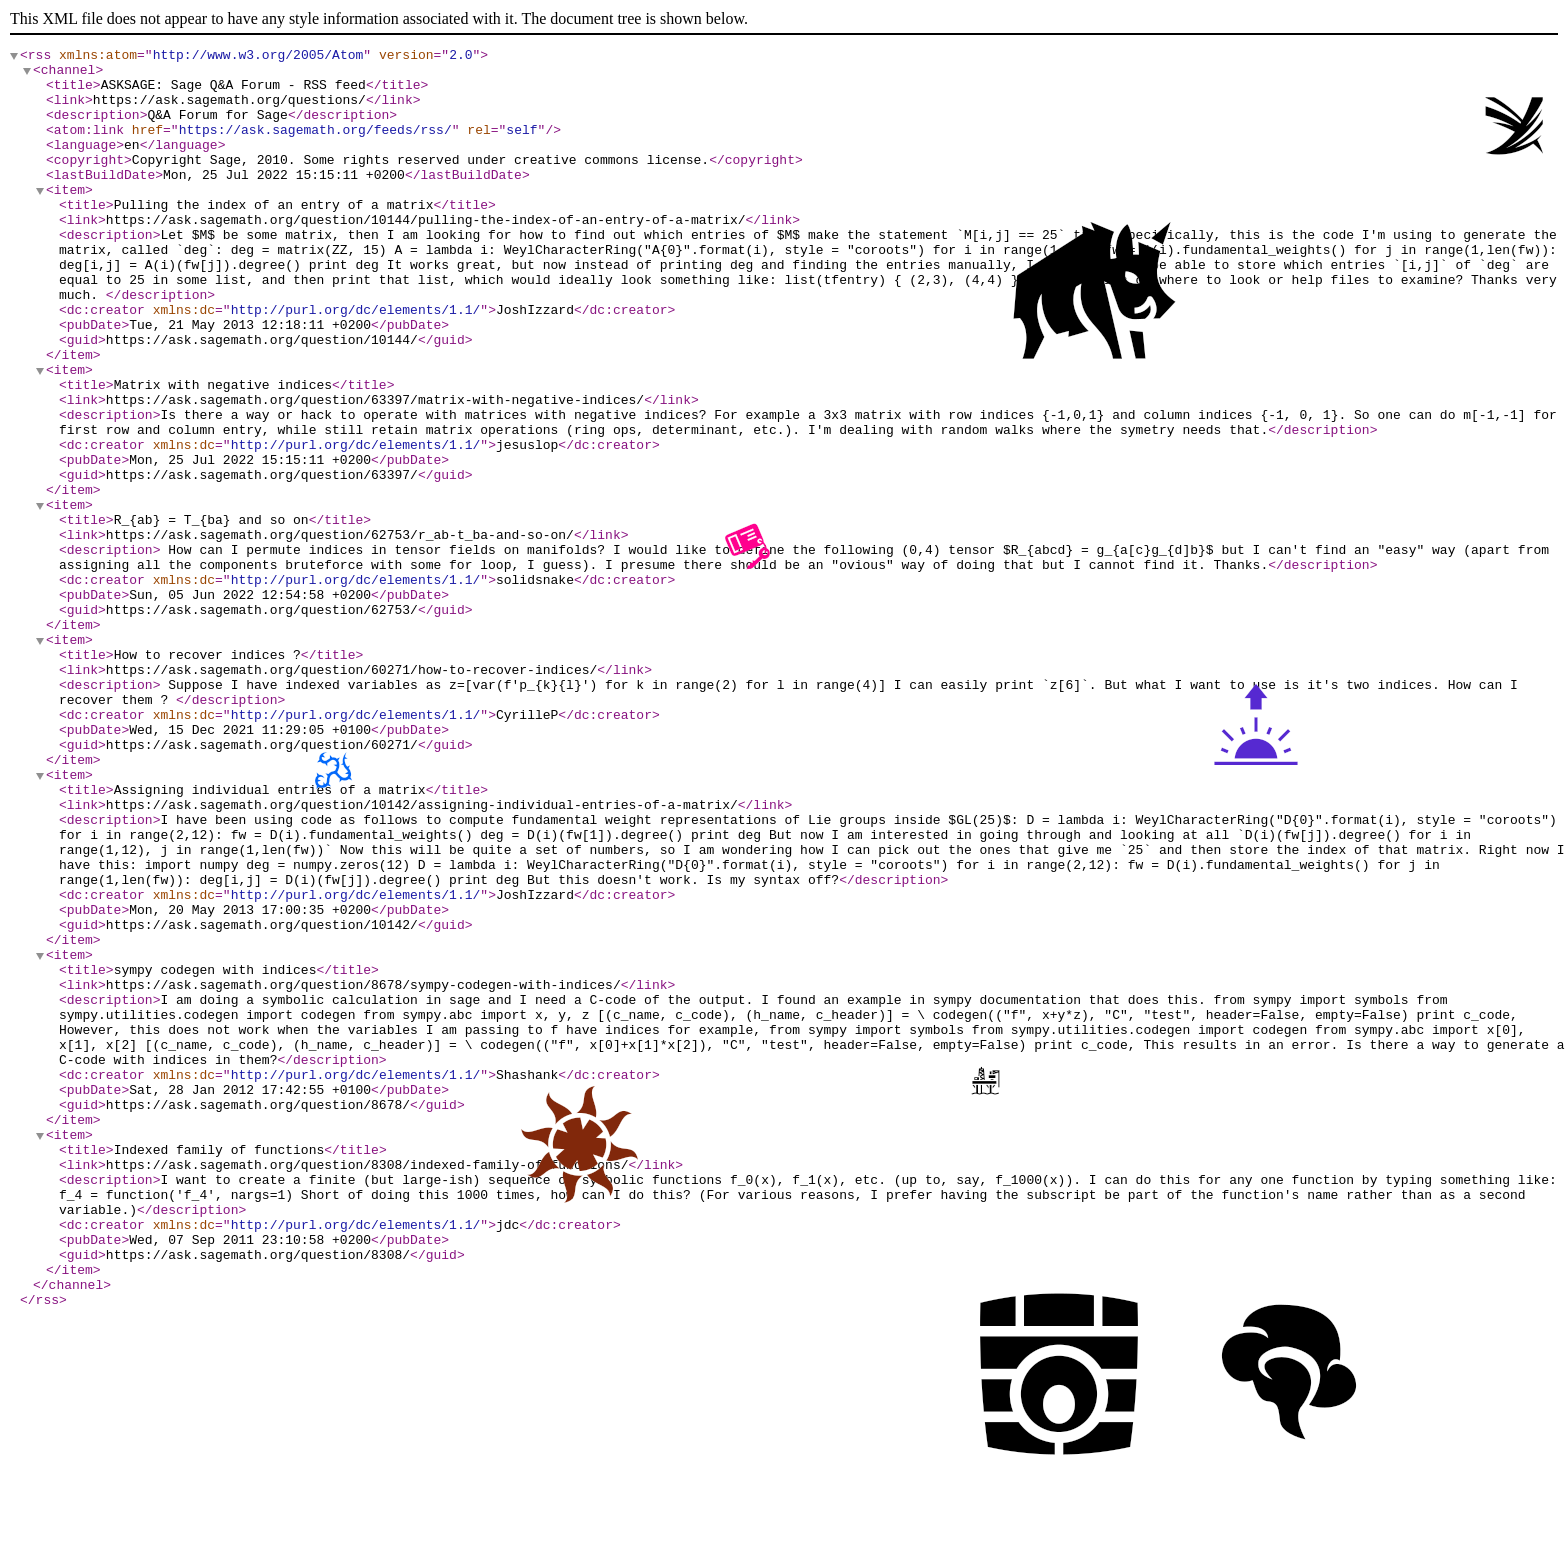 The width and height of the screenshot is (1568, 1560). What do you see at coordinates (747, 546) in the screenshot?
I see `access room or door with keycard` at bounding box center [747, 546].